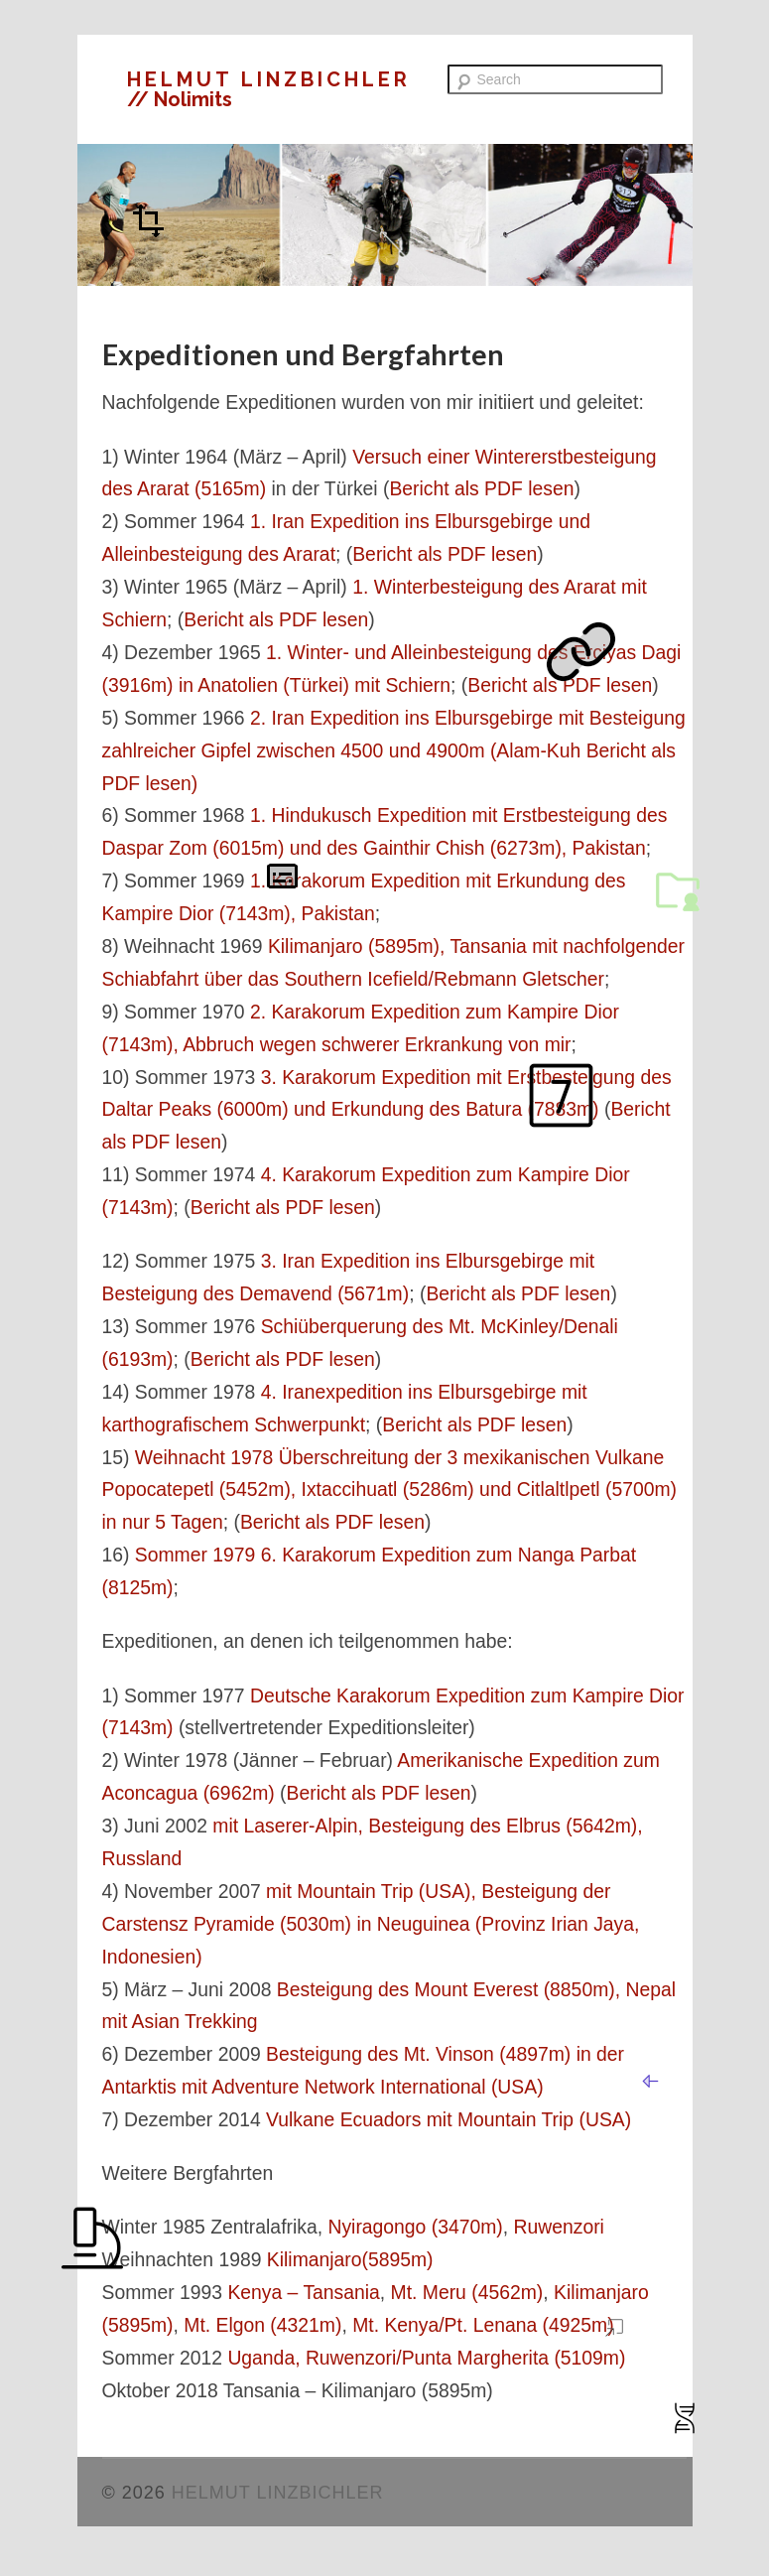 The height and width of the screenshot is (2576, 769). Describe the element at coordinates (614, 2328) in the screenshot. I see `import or bring content into the current view` at that location.